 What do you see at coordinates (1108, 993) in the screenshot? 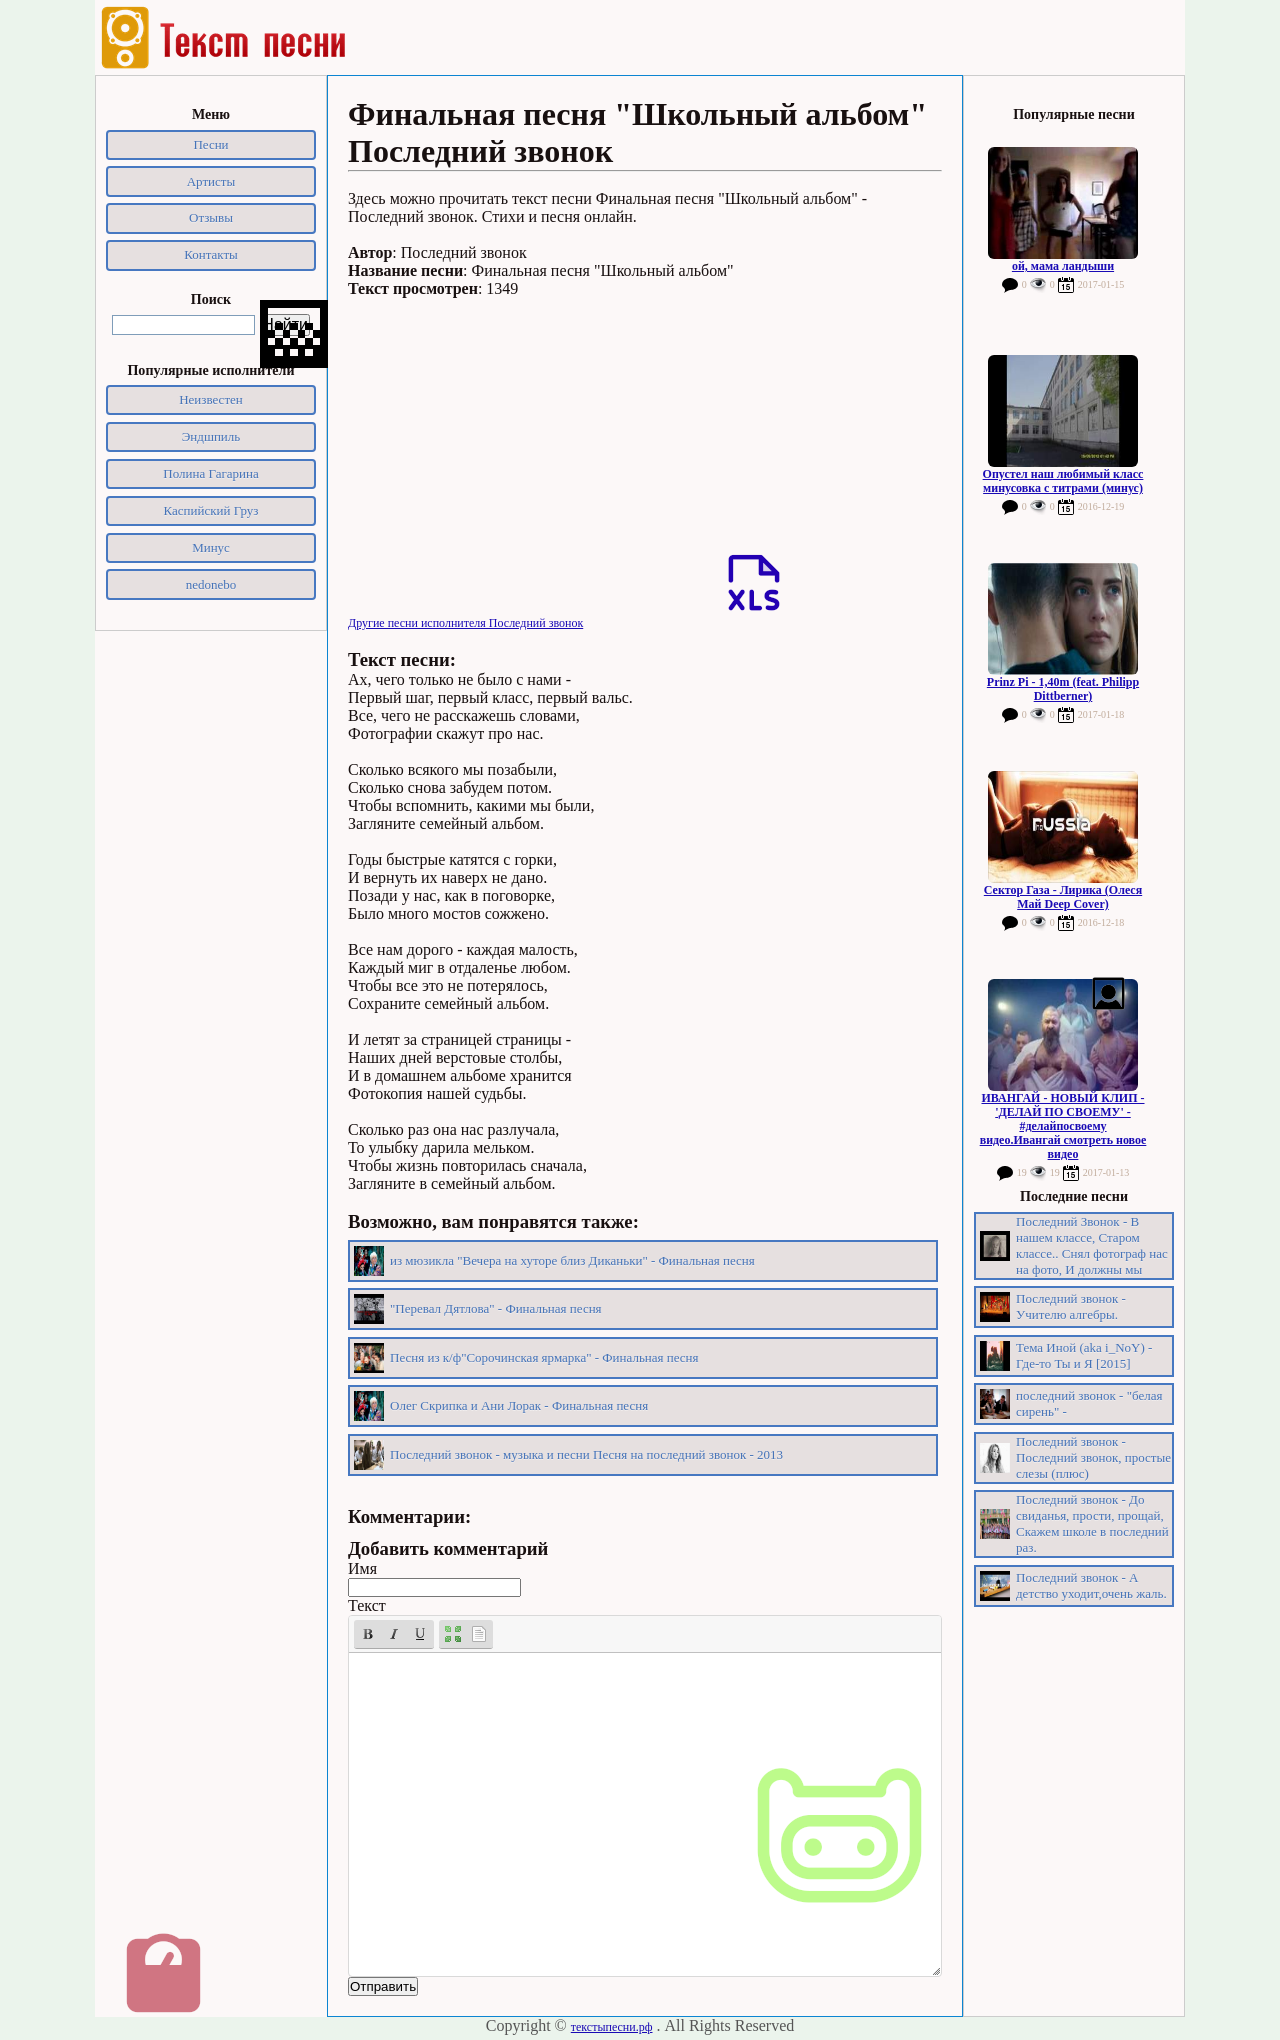
I see `view user profile` at bounding box center [1108, 993].